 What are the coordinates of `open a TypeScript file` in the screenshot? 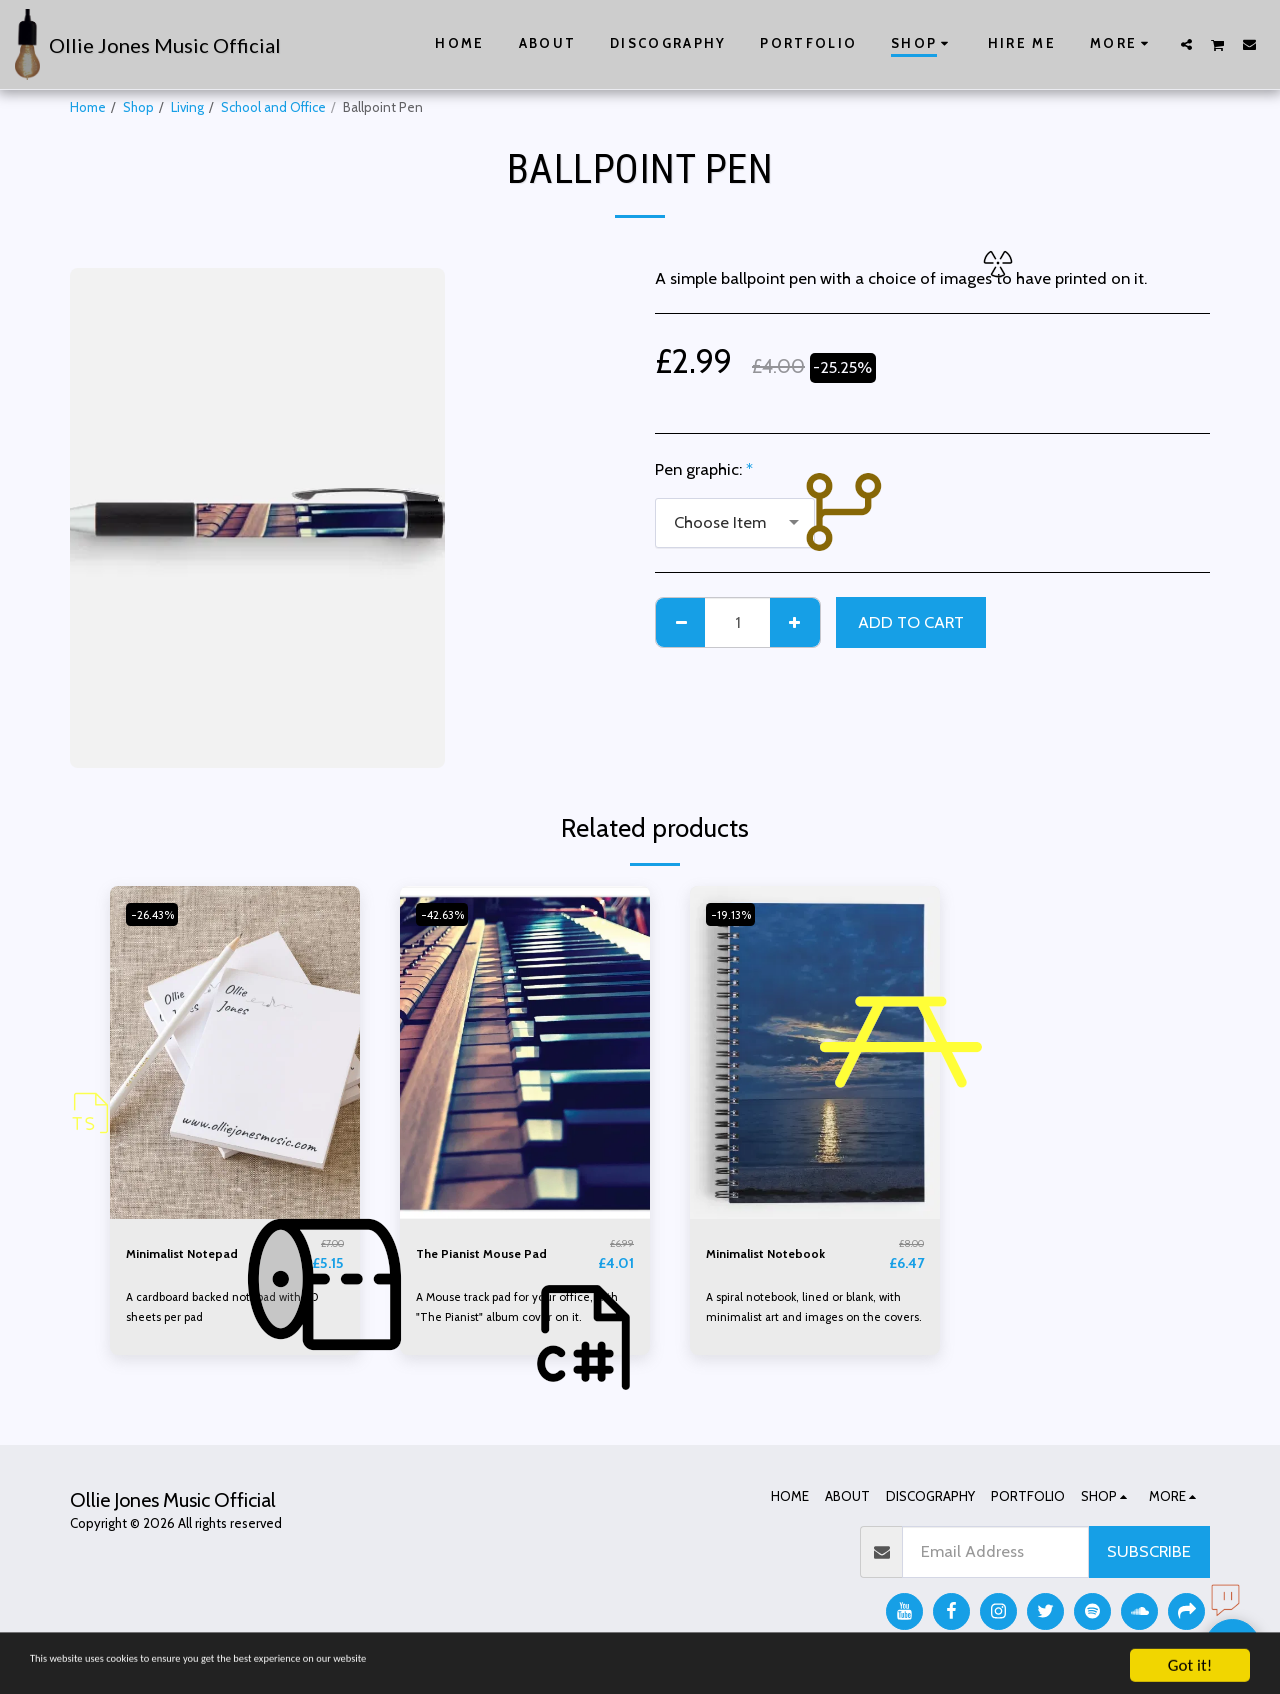 It's located at (91, 1113).